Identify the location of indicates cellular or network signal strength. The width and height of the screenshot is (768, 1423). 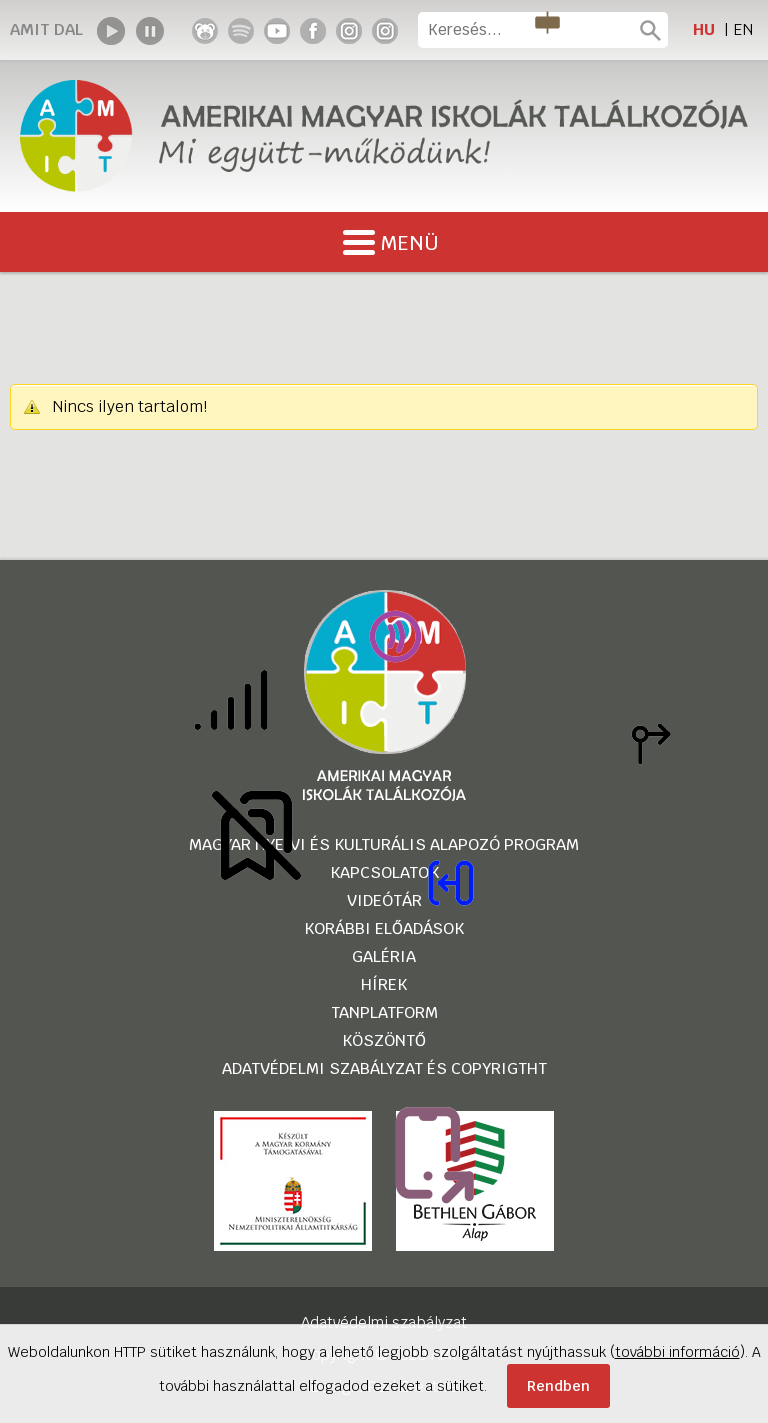
(231, 700).